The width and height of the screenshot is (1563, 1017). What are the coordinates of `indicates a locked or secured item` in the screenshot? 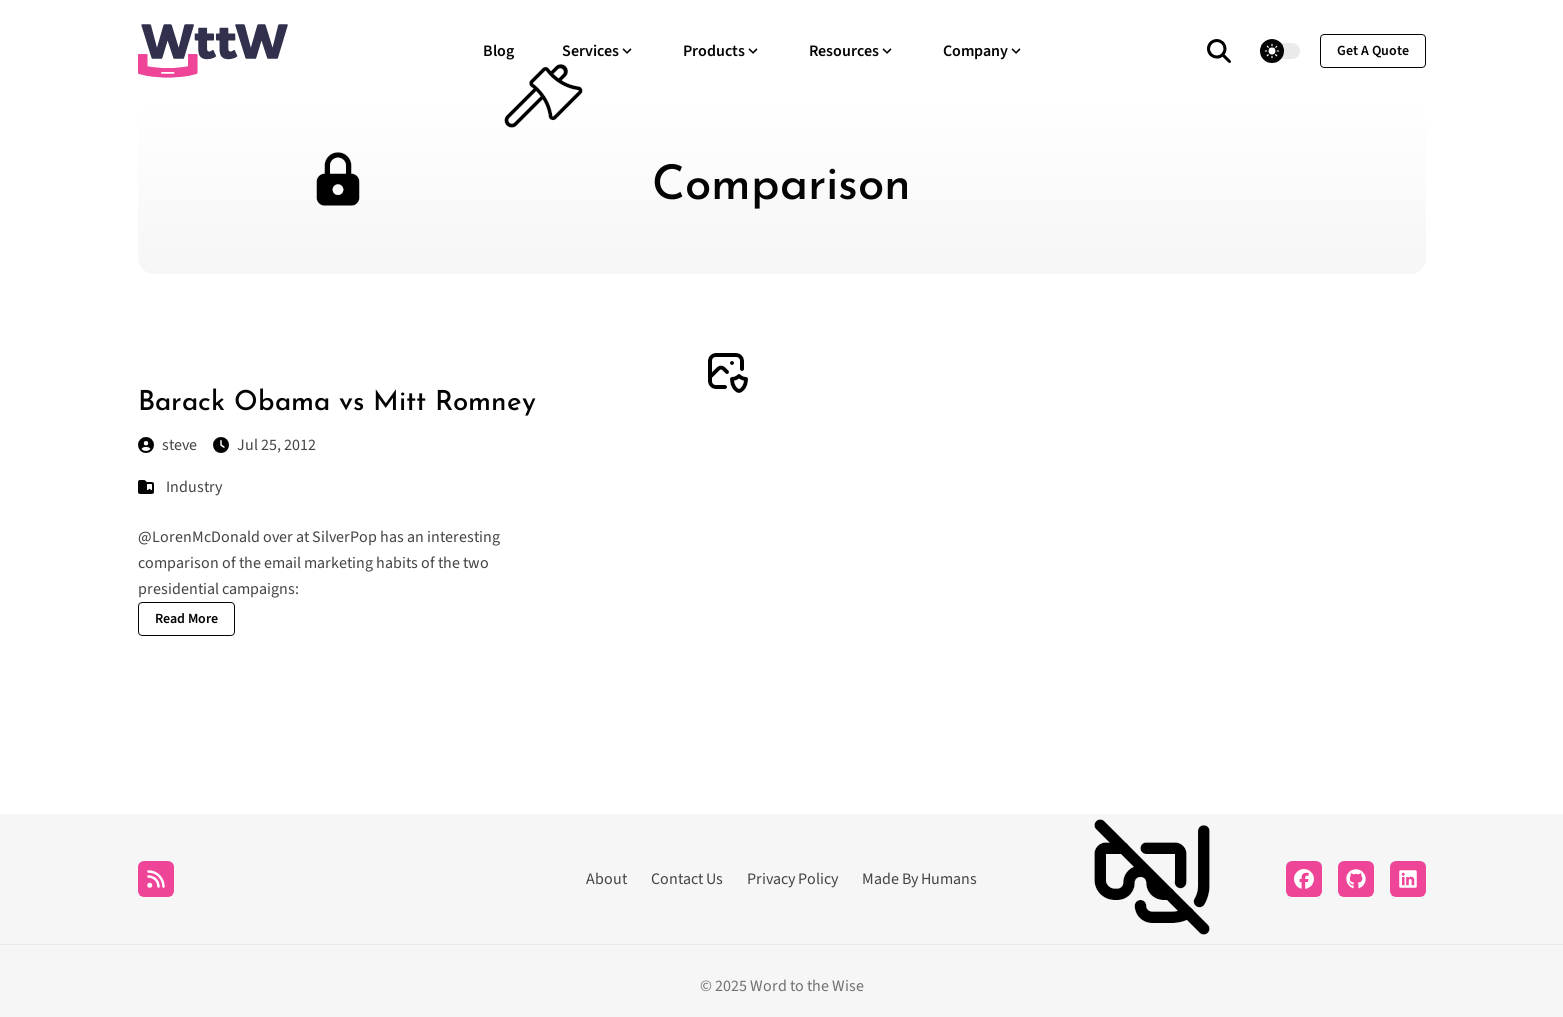 It's located at (338, 179).